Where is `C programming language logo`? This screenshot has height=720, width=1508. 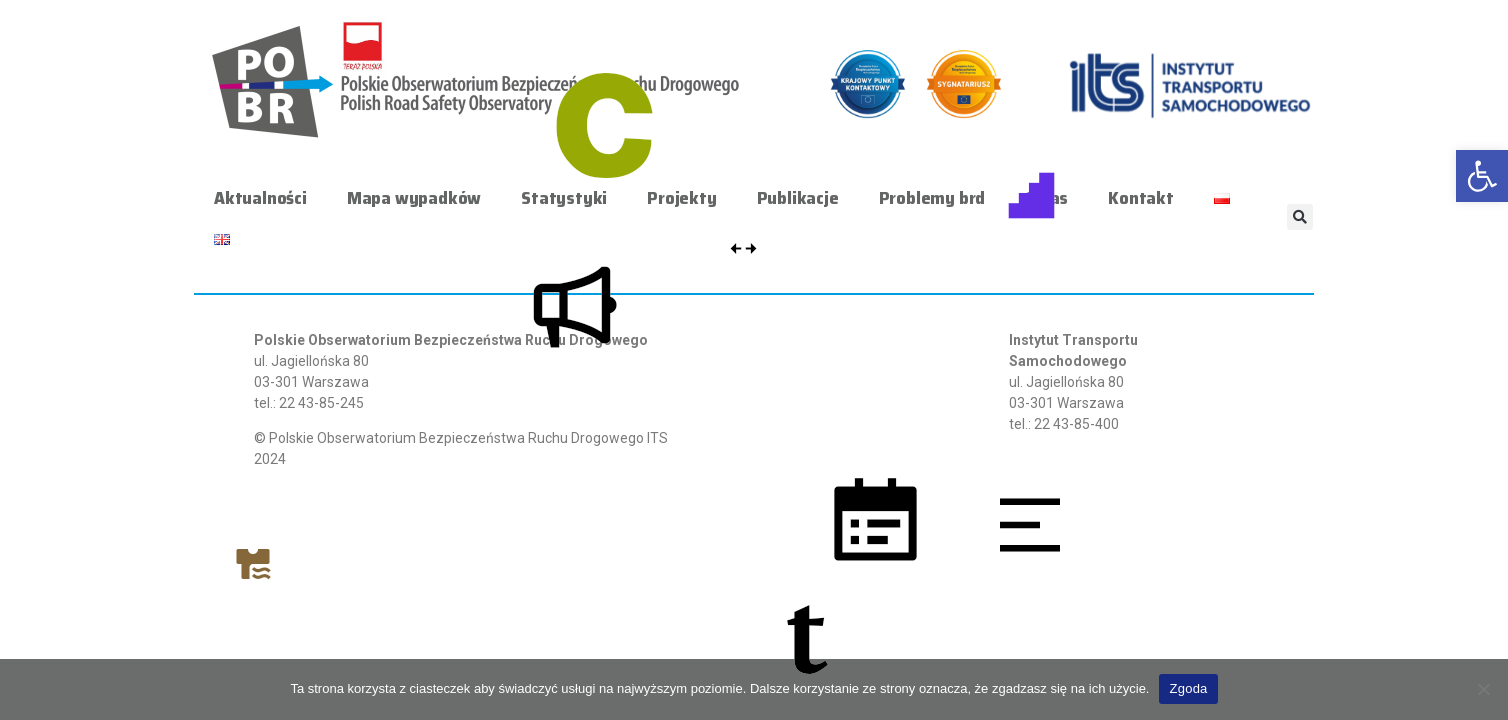
C programming language logo is located at coordinates (604, 125).